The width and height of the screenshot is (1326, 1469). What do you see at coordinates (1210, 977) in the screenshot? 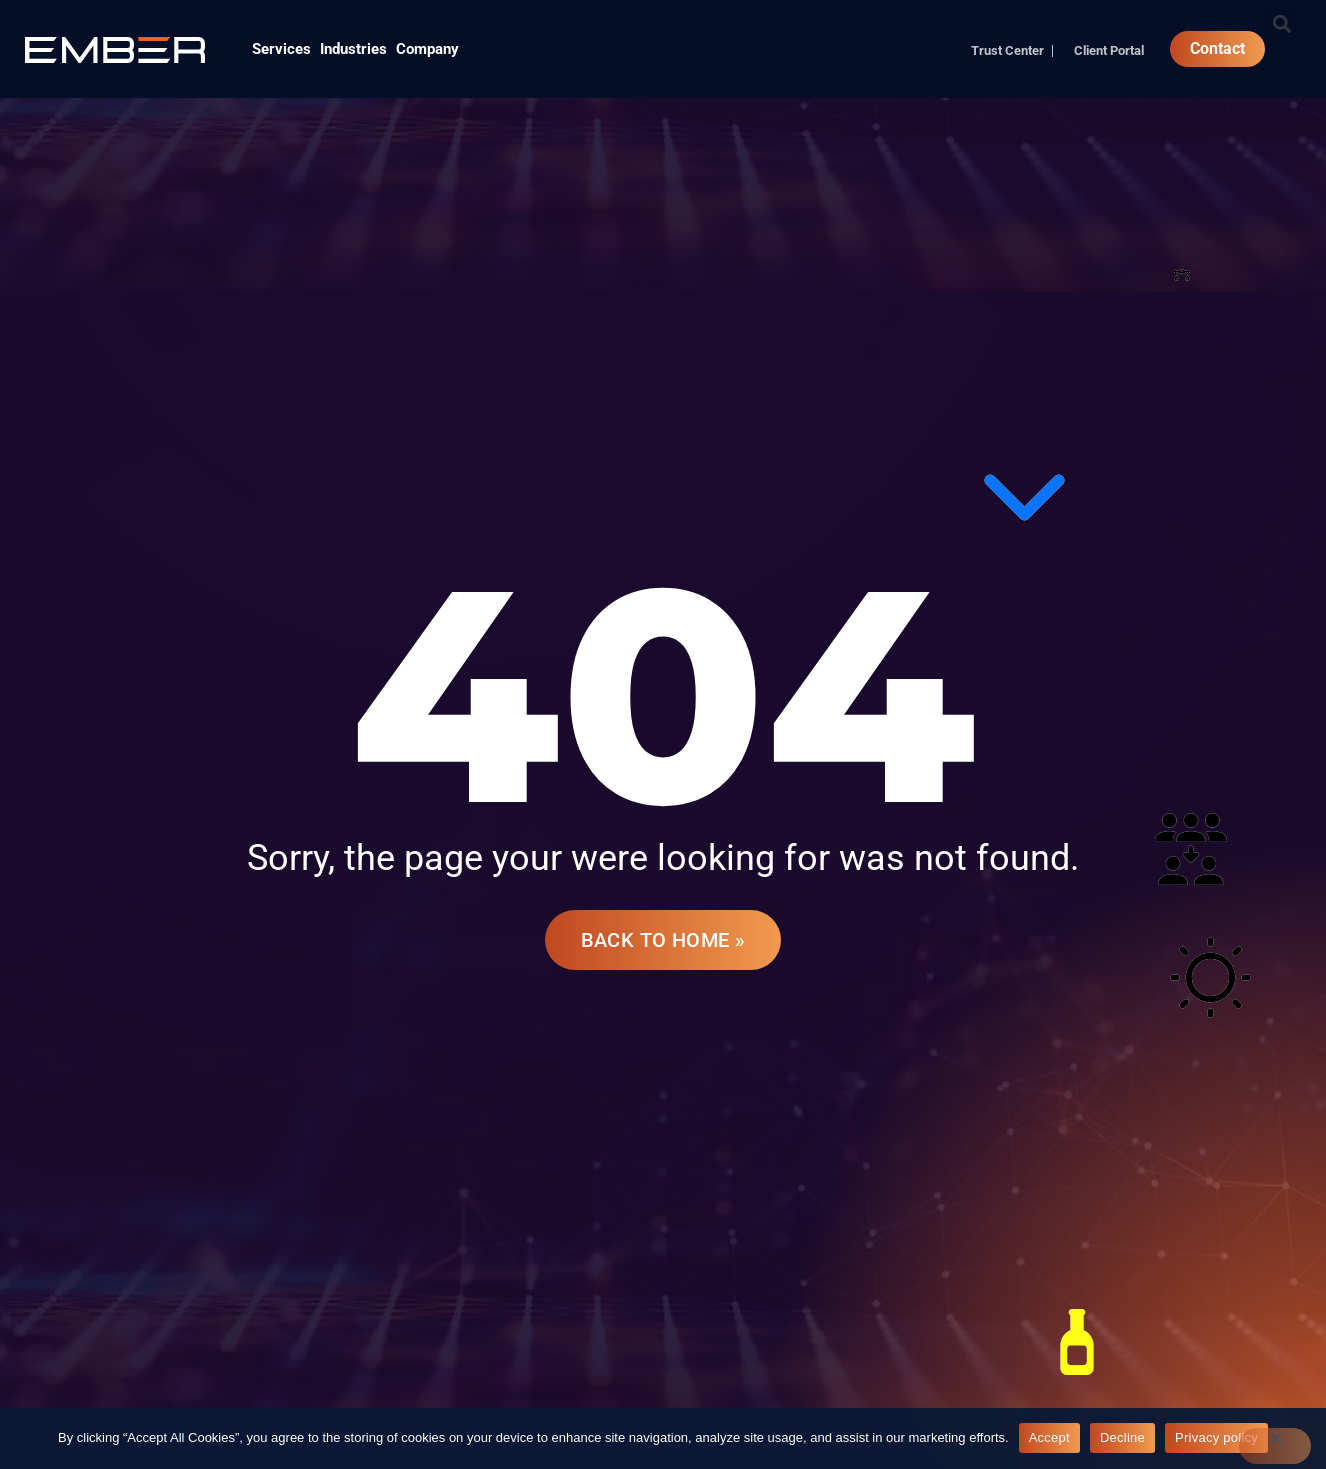
I see `reduce screen brightness` at bounding box center [1210, 977].